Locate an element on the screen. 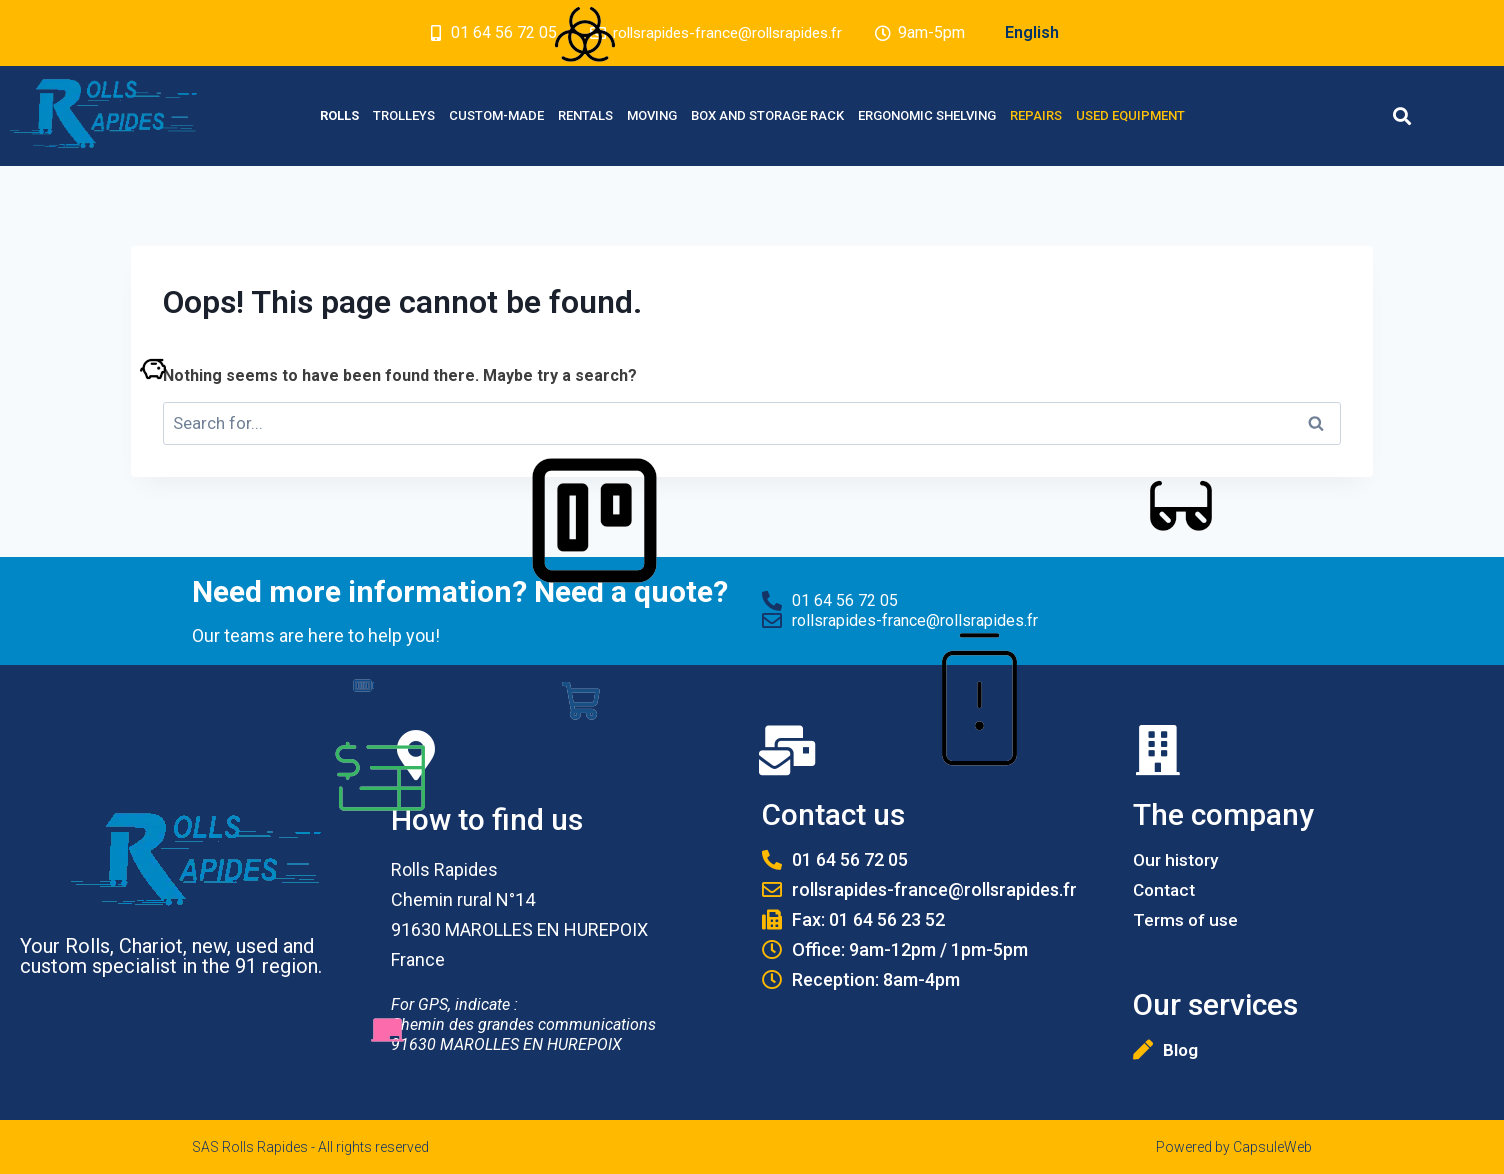 The height and width of the screenshot is (1174, 1504). open Trello app is located at coordinates (594, 520).